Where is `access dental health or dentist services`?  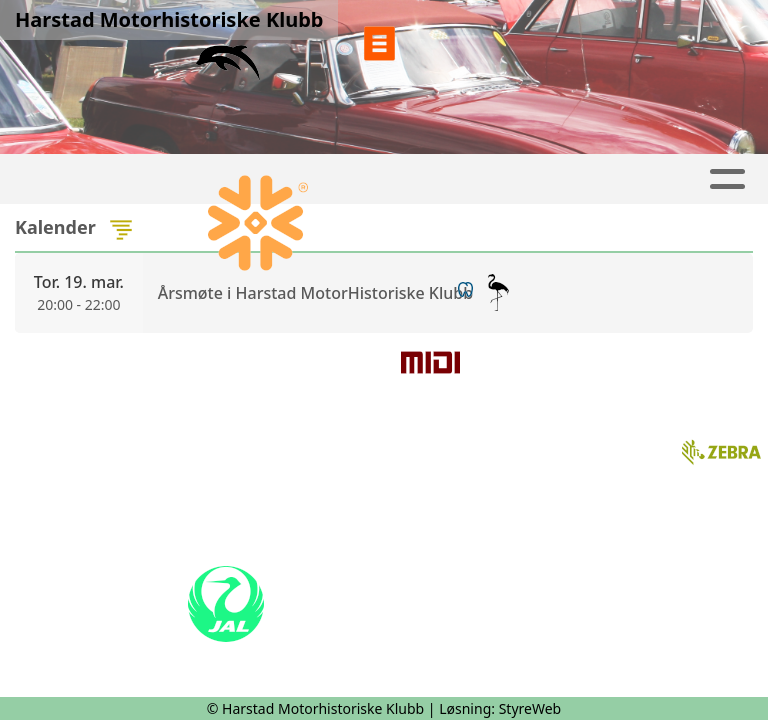
access dental health or dentist services is located at coordinates (465, 289).